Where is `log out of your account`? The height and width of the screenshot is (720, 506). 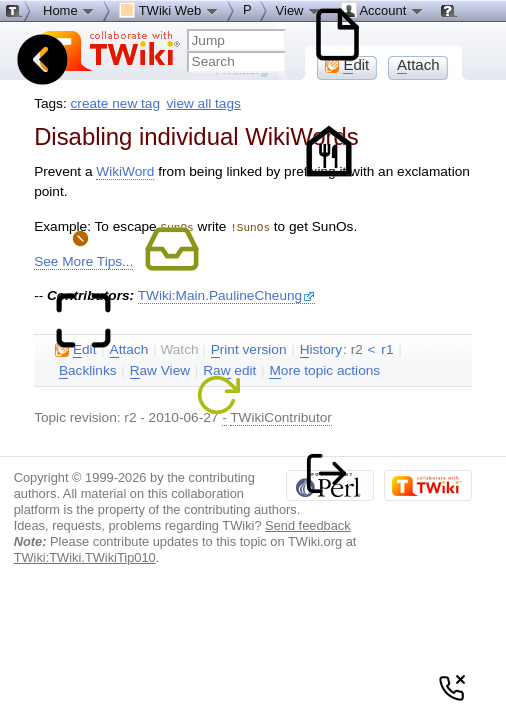
log out of your account is located at coordinates (326, 473).